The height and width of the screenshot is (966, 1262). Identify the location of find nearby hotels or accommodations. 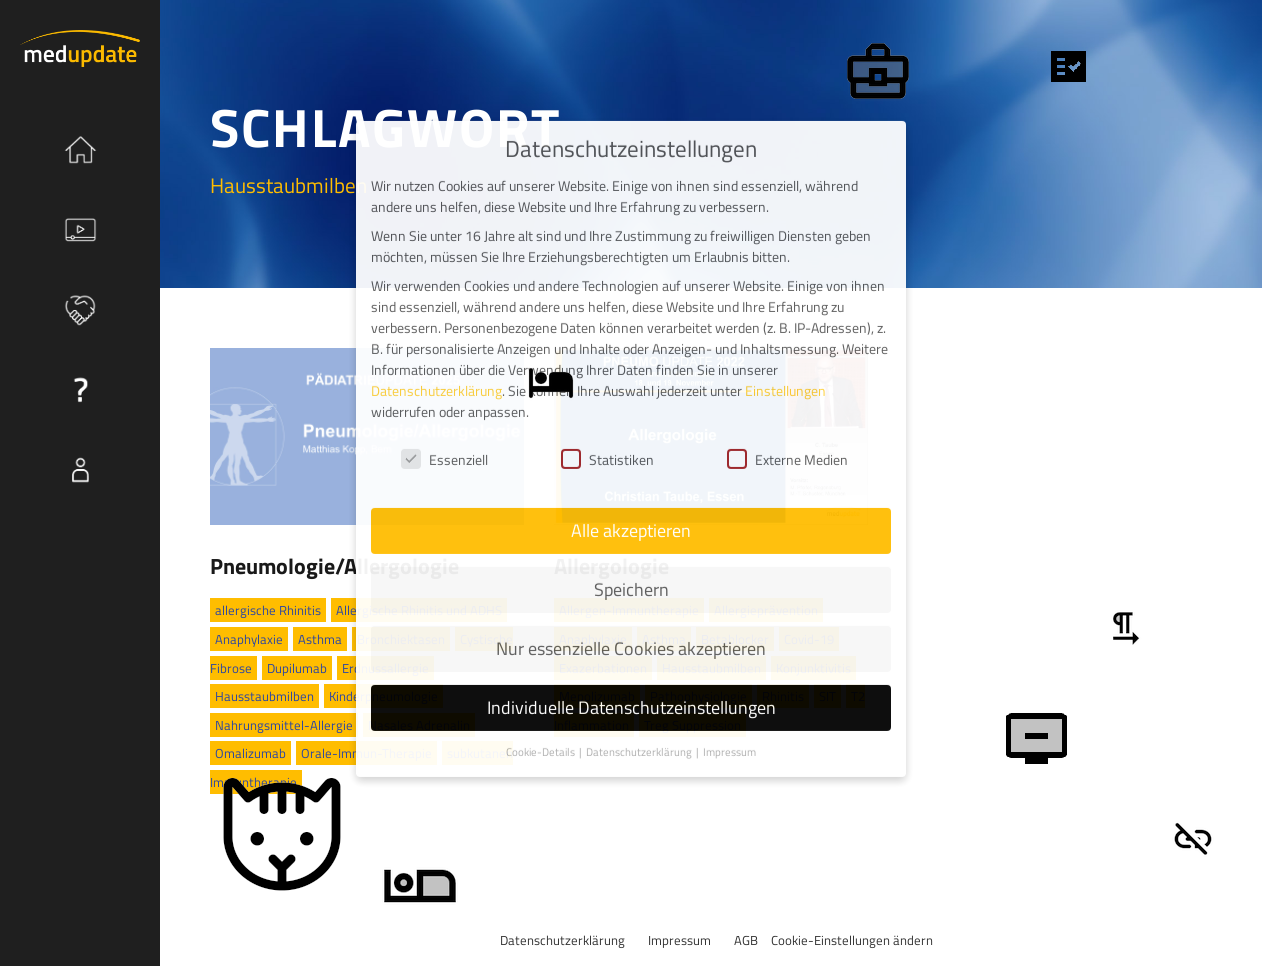
(551, 382).